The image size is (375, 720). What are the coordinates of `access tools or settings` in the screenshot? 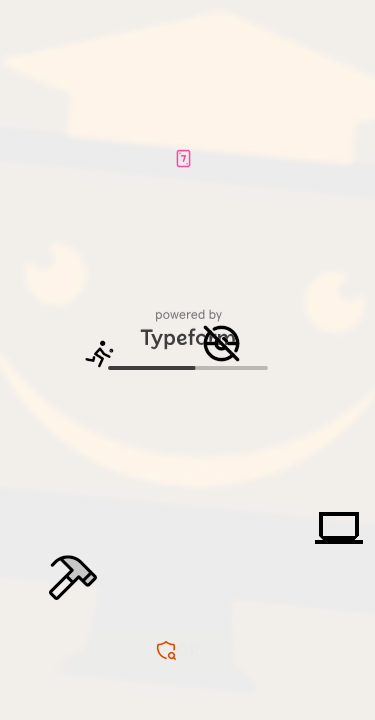 It's located at (70, 578).